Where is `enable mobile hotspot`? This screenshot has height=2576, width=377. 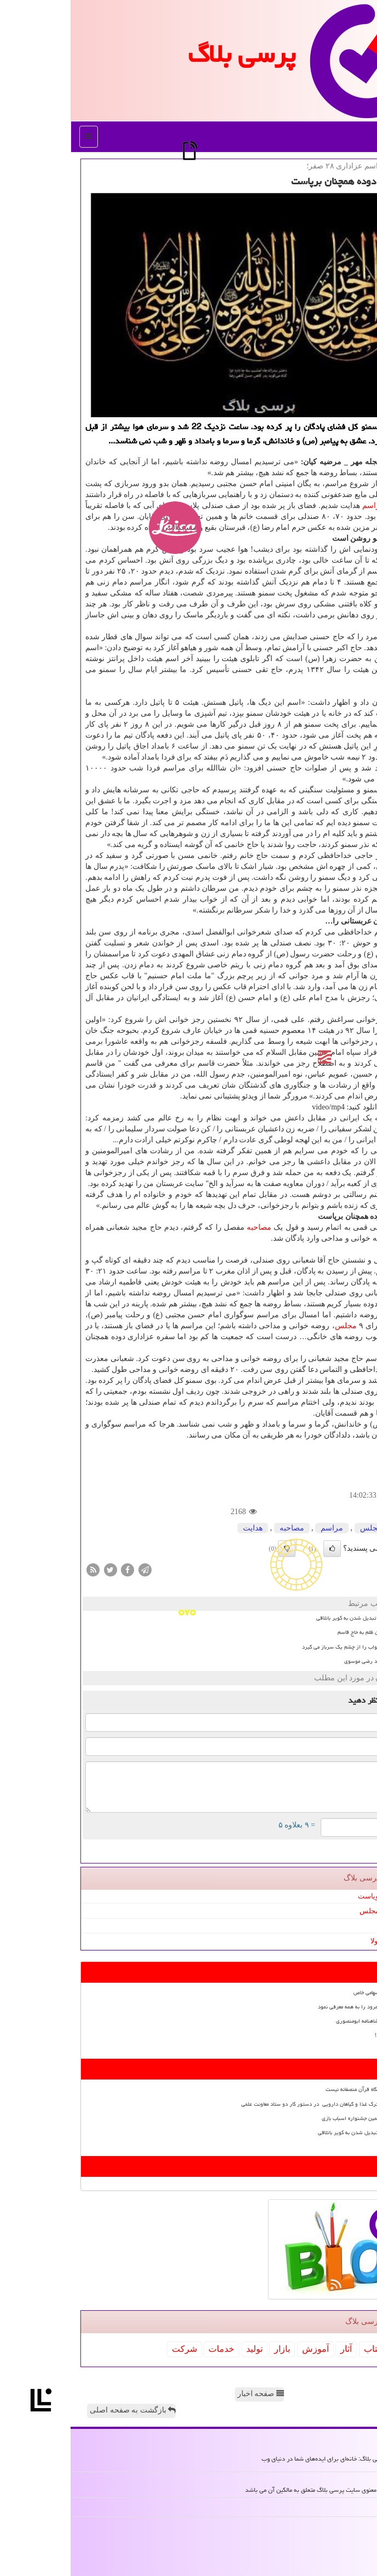 enable mobile hotspot is located at coordinates (189, 151).